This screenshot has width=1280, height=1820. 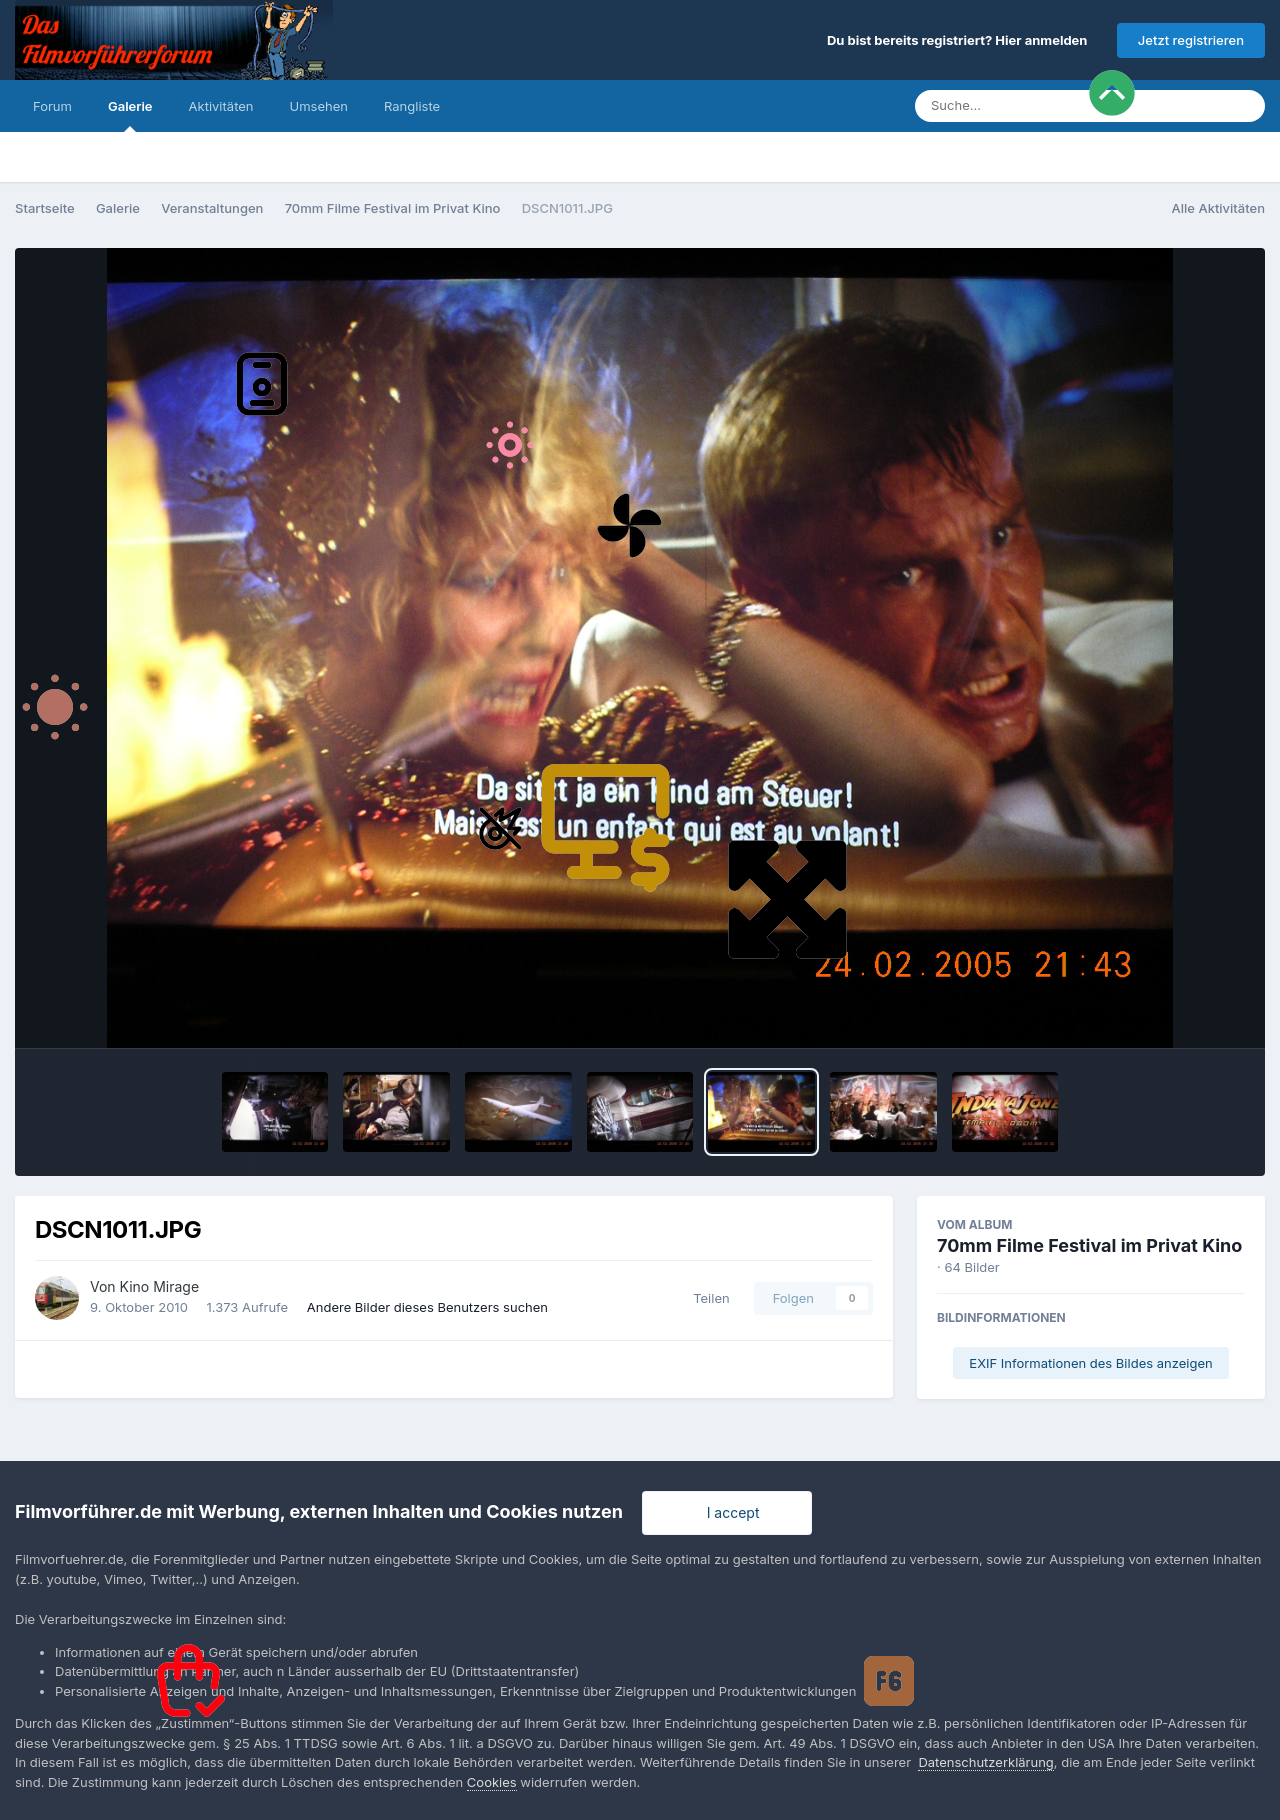 I want to click on press F6 function key, so click(x=889, y=1681).